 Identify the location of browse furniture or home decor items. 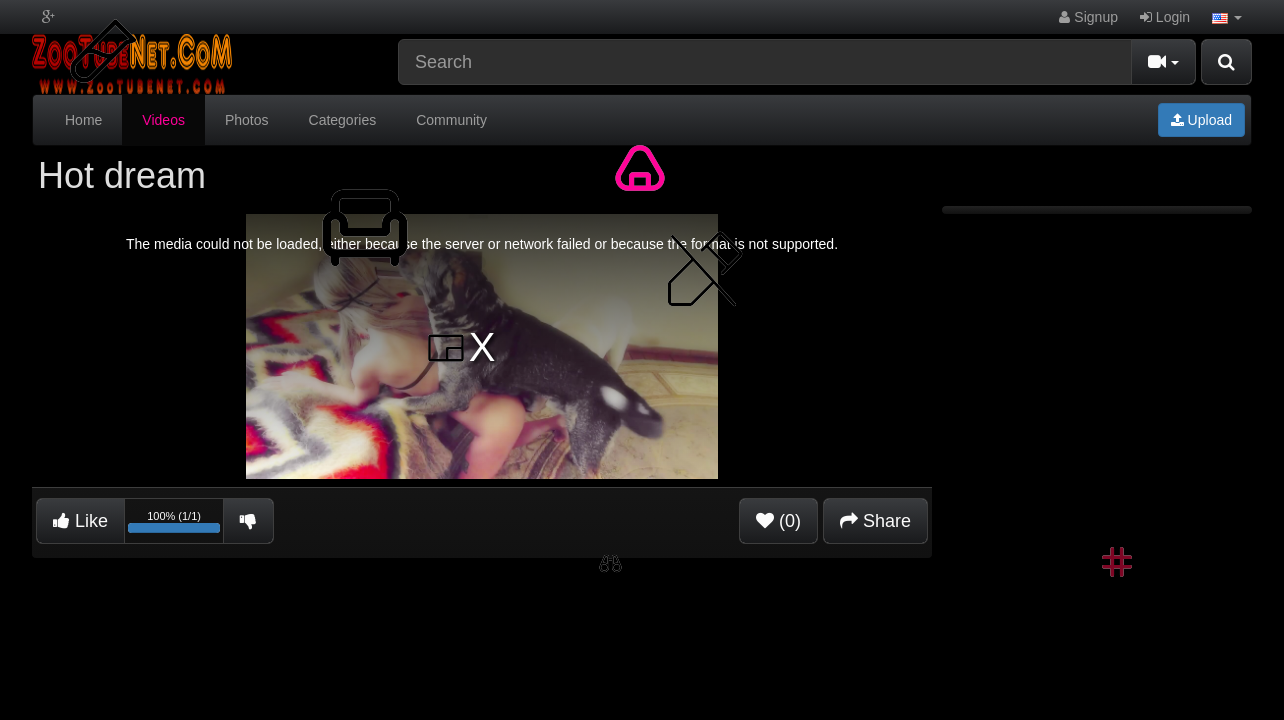
(365, 228).